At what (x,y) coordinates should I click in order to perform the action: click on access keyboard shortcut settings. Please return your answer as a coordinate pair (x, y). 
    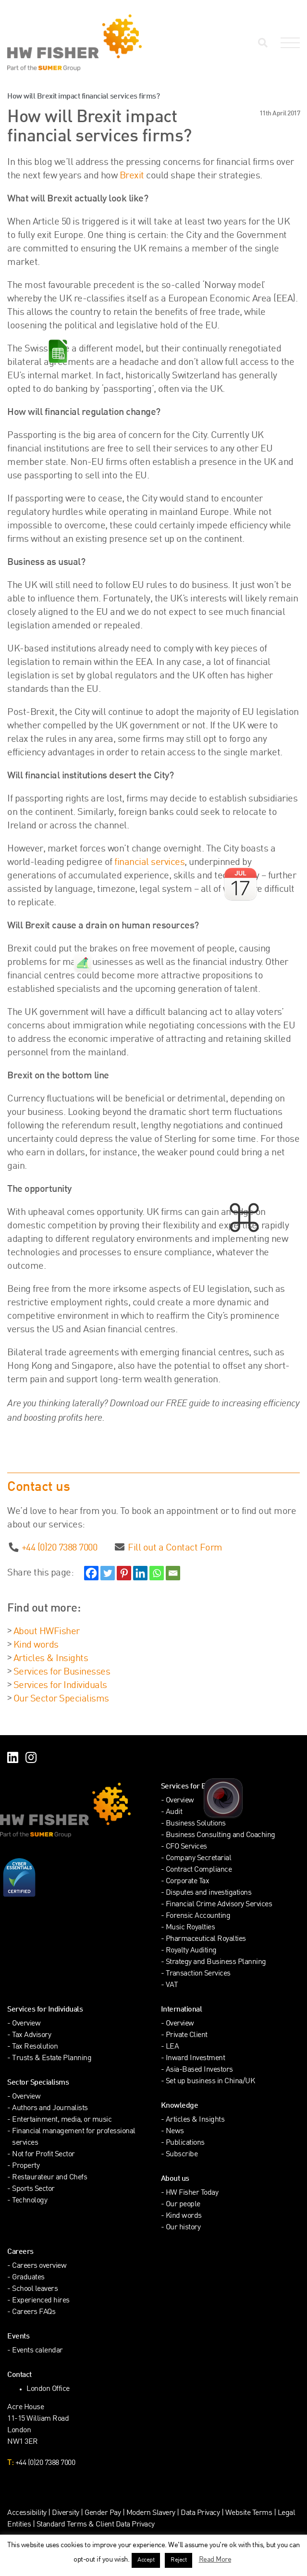
    Looking at the image, I should click on (244, 1217).